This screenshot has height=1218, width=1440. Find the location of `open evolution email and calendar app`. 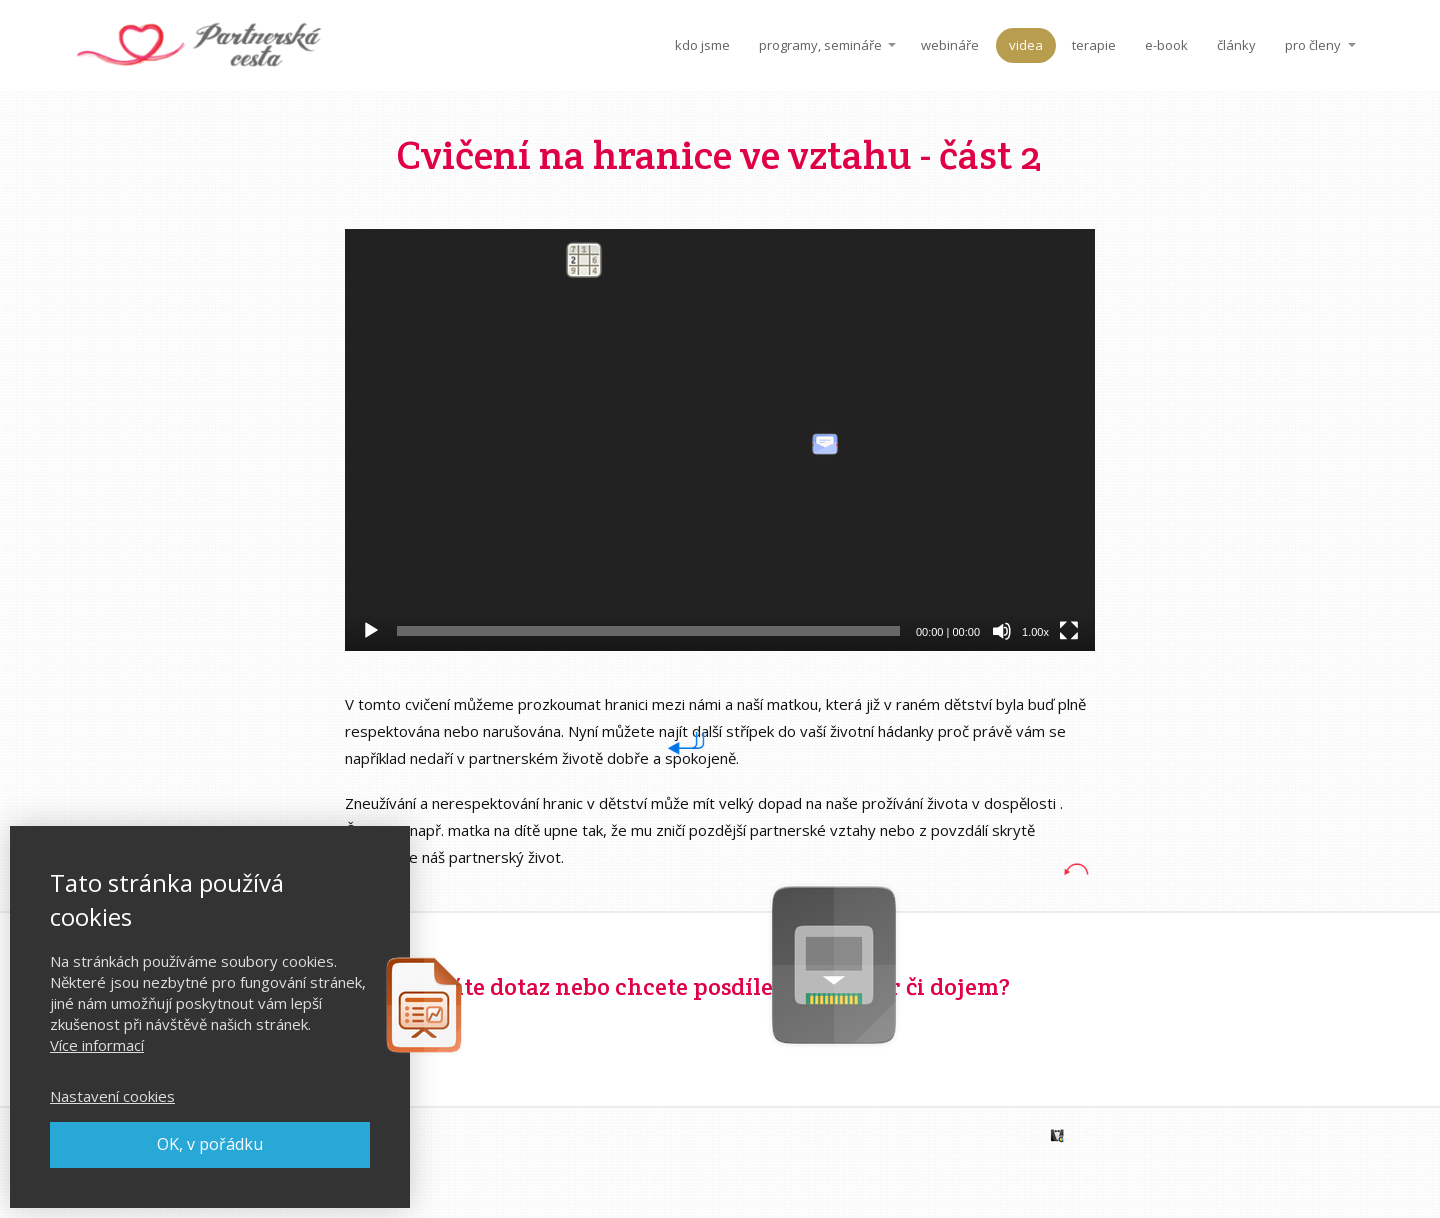

open evolution email and calendar app is located at coordinates (825, 444).